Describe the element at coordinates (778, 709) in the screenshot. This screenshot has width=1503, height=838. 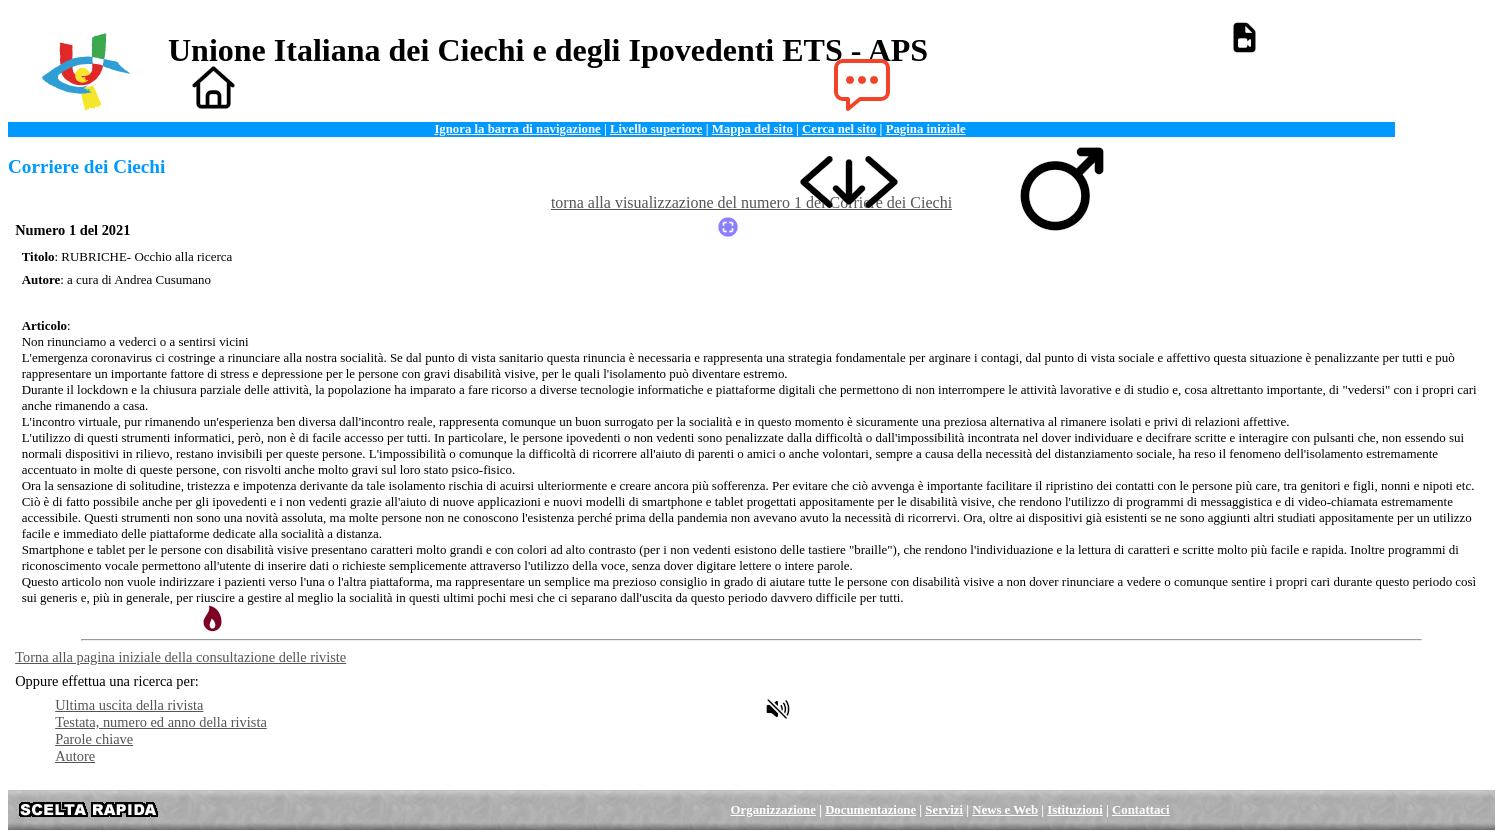
I see `mute or unmute audio` at that location.